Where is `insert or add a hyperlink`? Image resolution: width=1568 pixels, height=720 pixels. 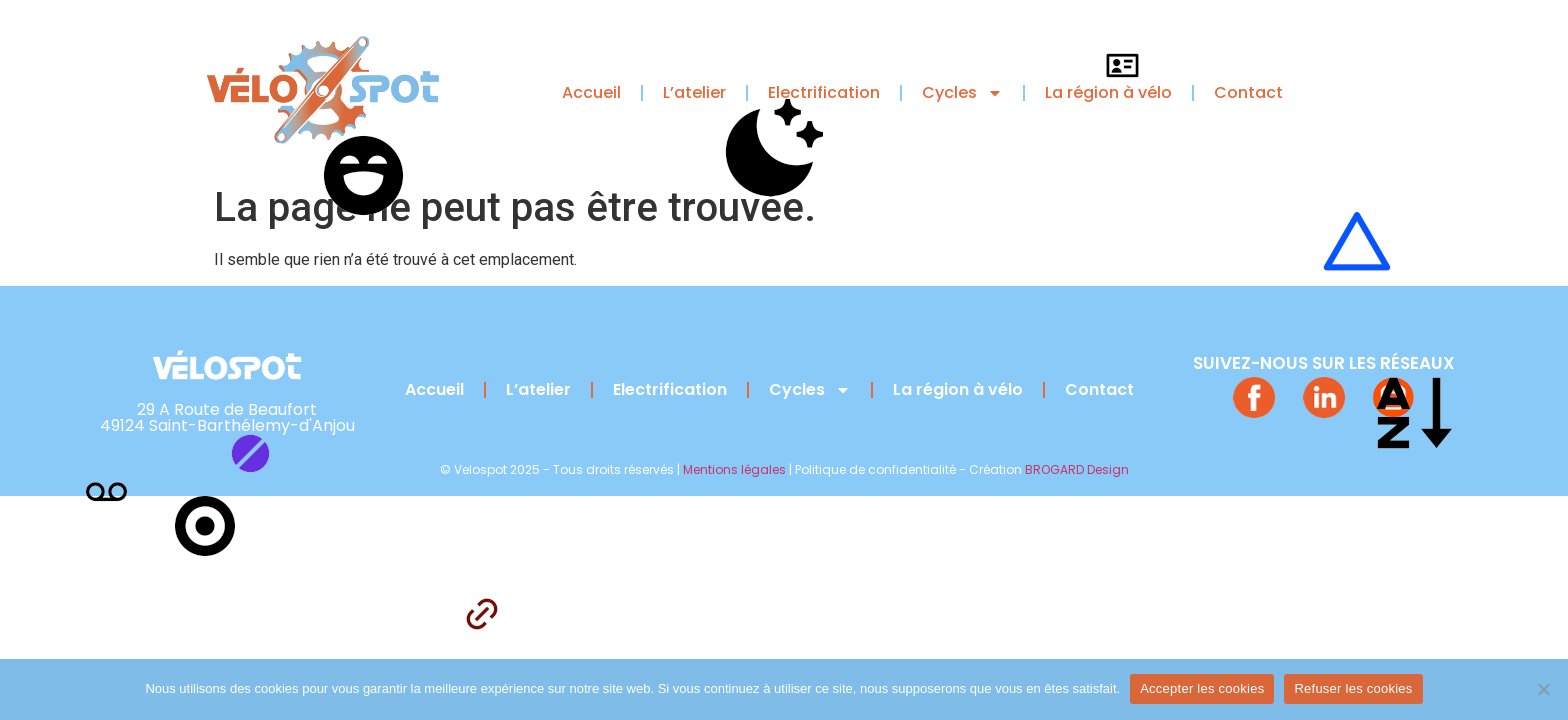 insert or add a hyperlink is located at coordinates (482, 614).